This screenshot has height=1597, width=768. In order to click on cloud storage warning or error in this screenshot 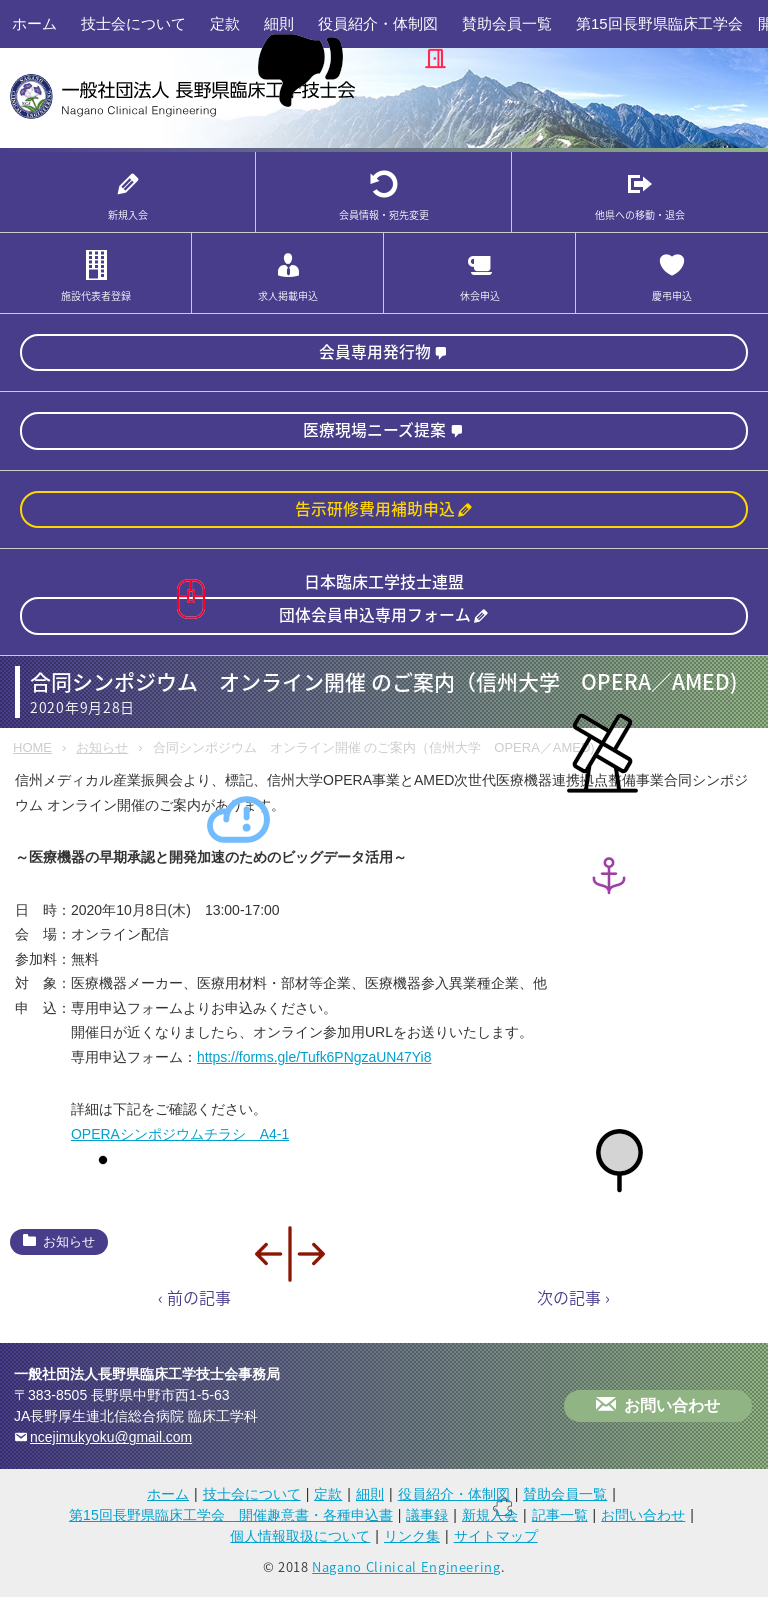, I will do `click(238, 819)`.